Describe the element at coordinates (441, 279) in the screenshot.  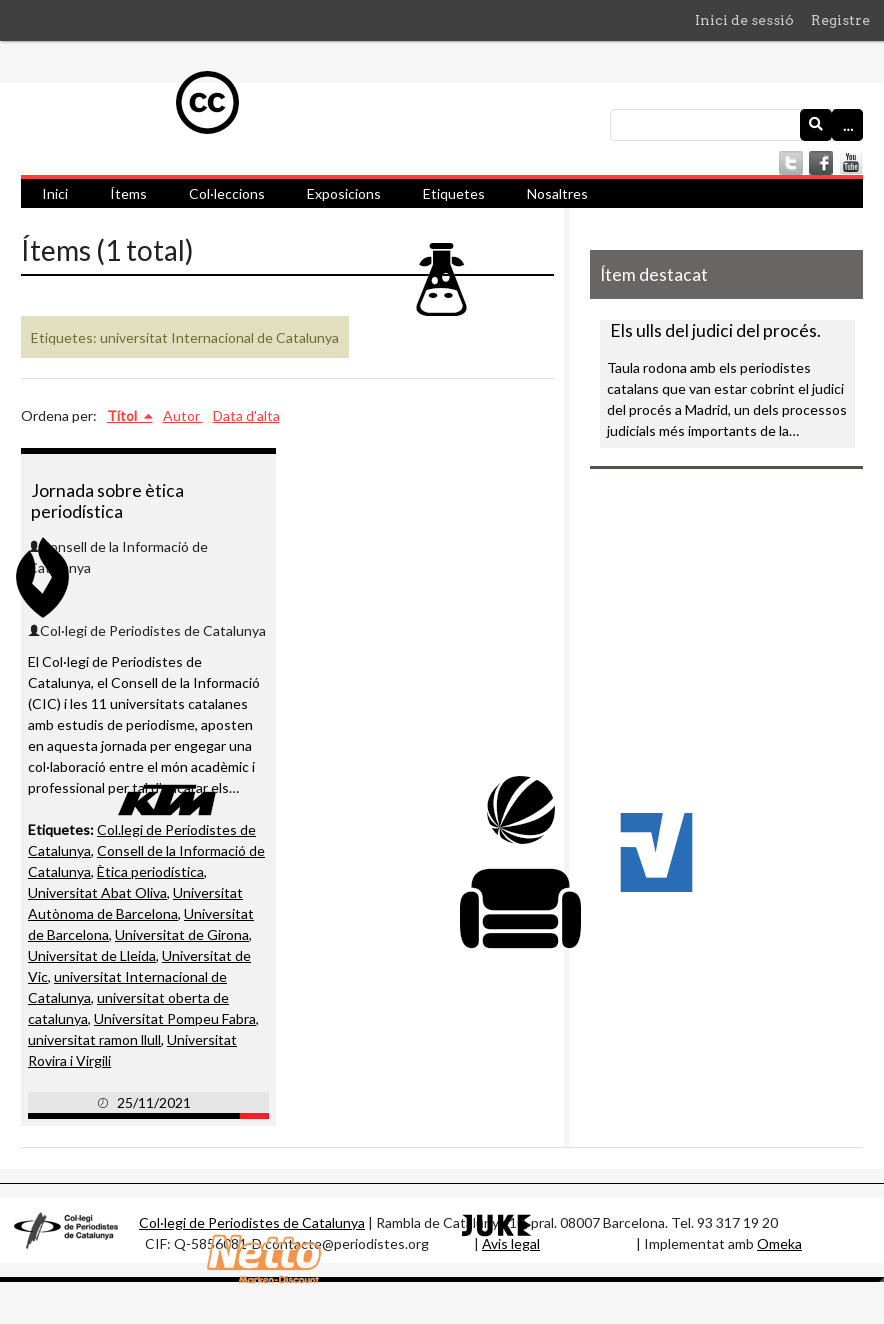
I see `i18next internationalization library logo` at that location.